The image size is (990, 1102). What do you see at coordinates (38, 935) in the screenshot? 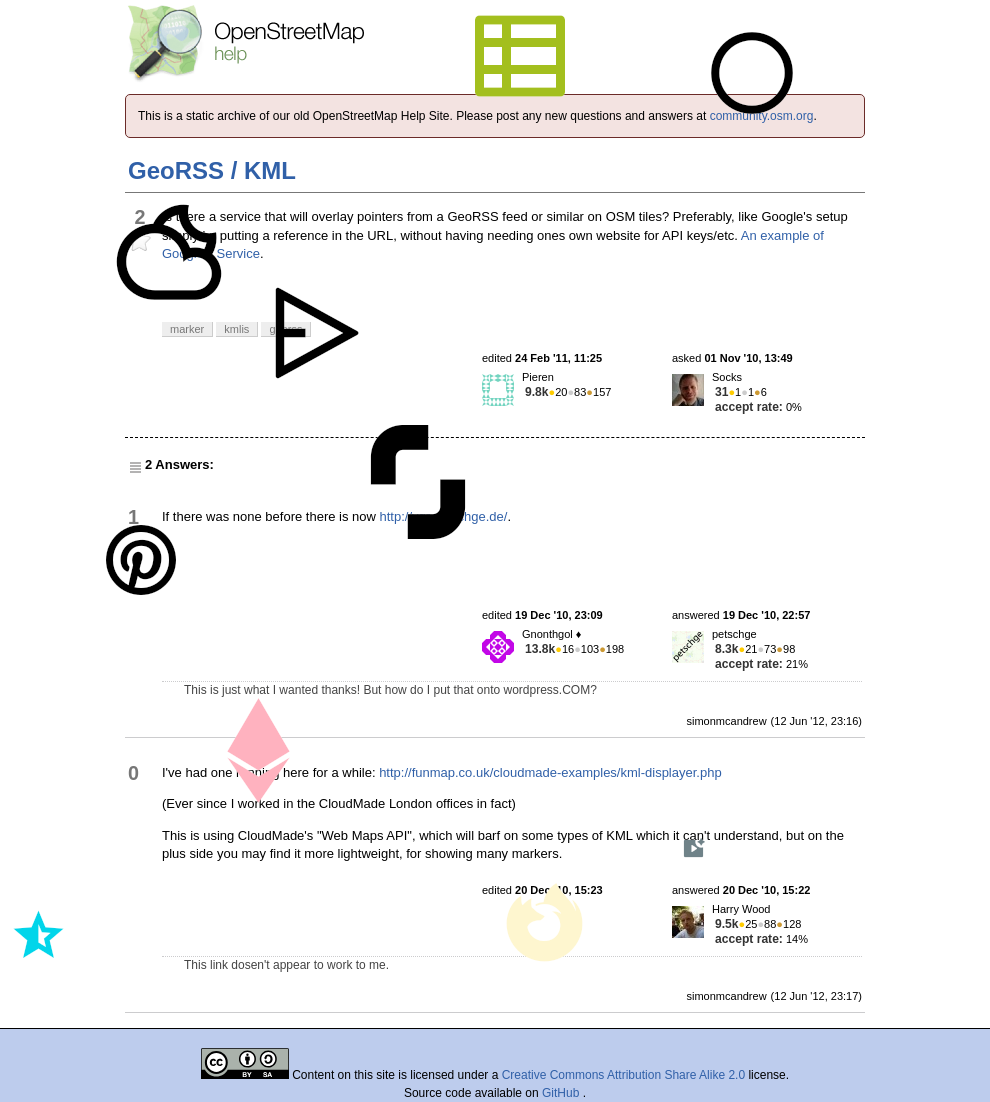
I see `indicates a partial rating or half-star score` at bounding box center [38, 935].